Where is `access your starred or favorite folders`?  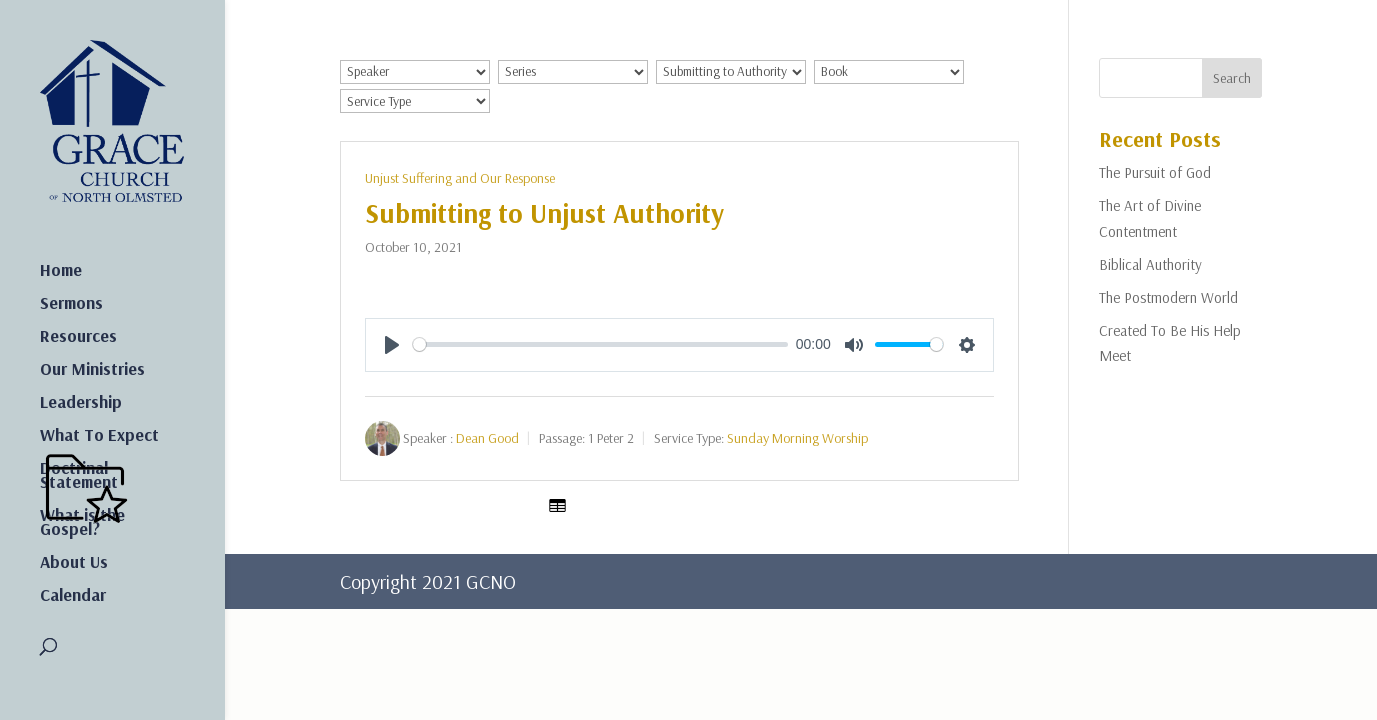
access your starred or favorite folders is located at coordinates (85, 487).